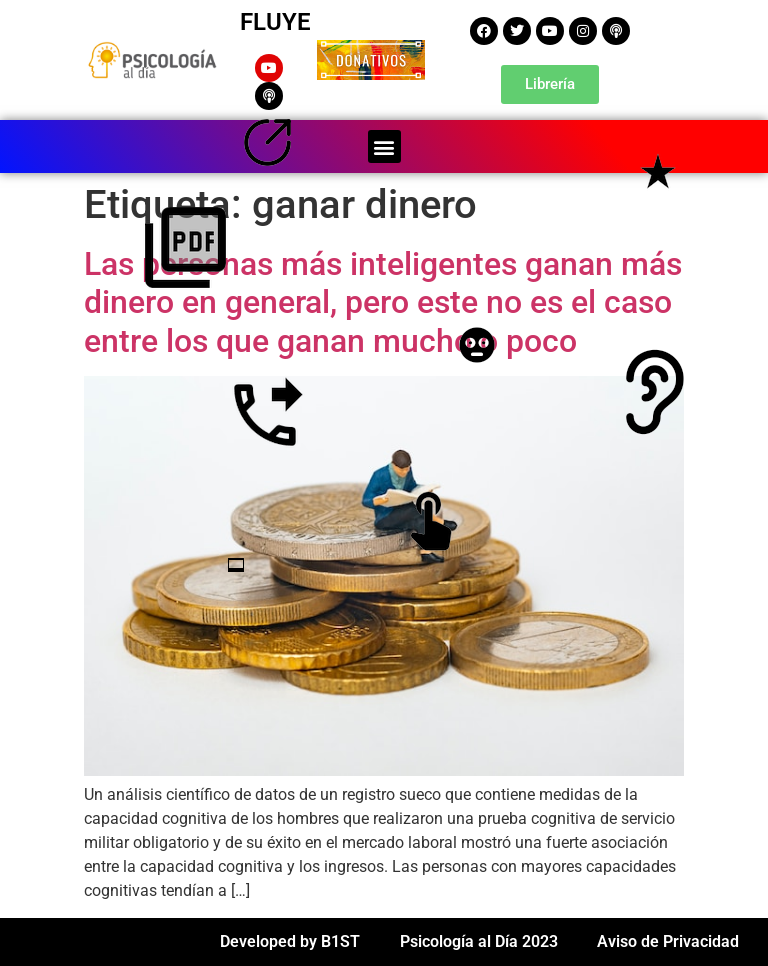  Describe the element at coordinates (477, 345) in the screenshot. I see `flushed or surprised reaction emoji` at that location.